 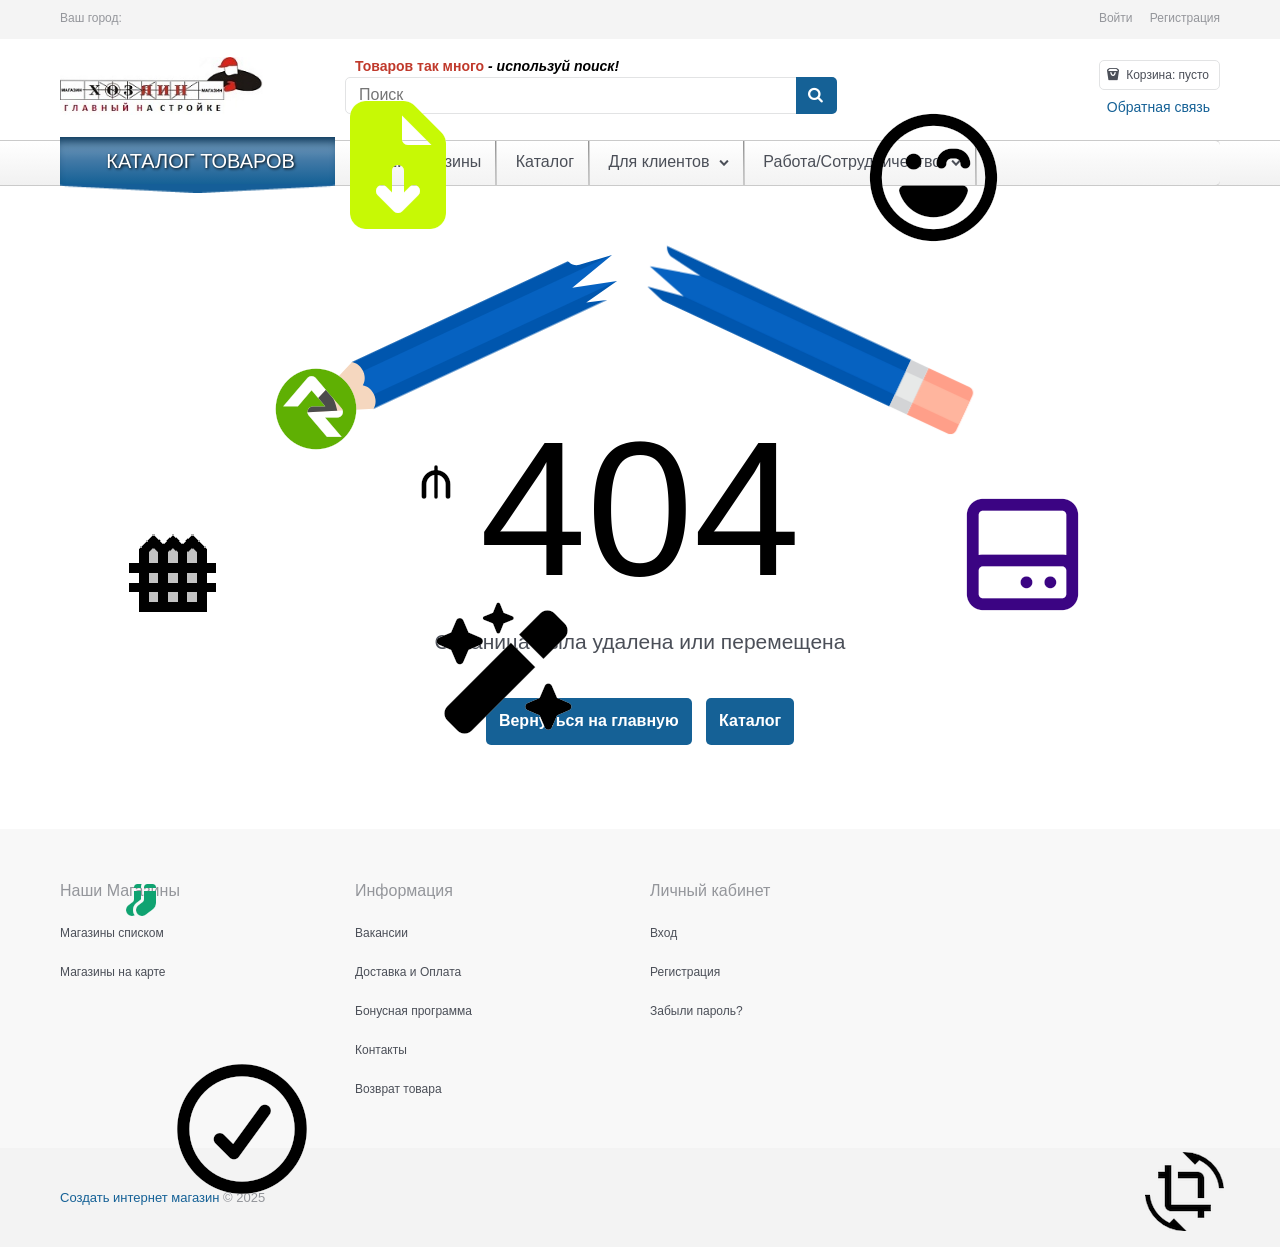 What do you see at coordinates (173, 573) in the screenshot?
I see `access fence or boundary settings` at bounding box center [173, 573].